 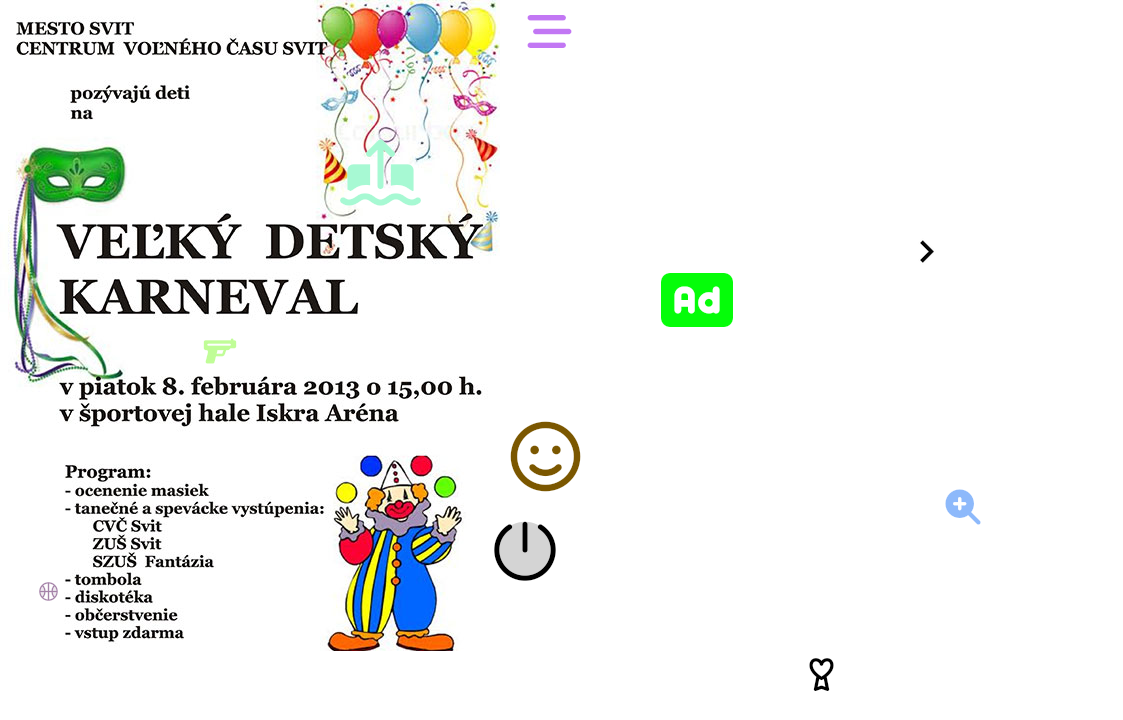 I want to click on open navigation menu, so click(x=549, y=31).